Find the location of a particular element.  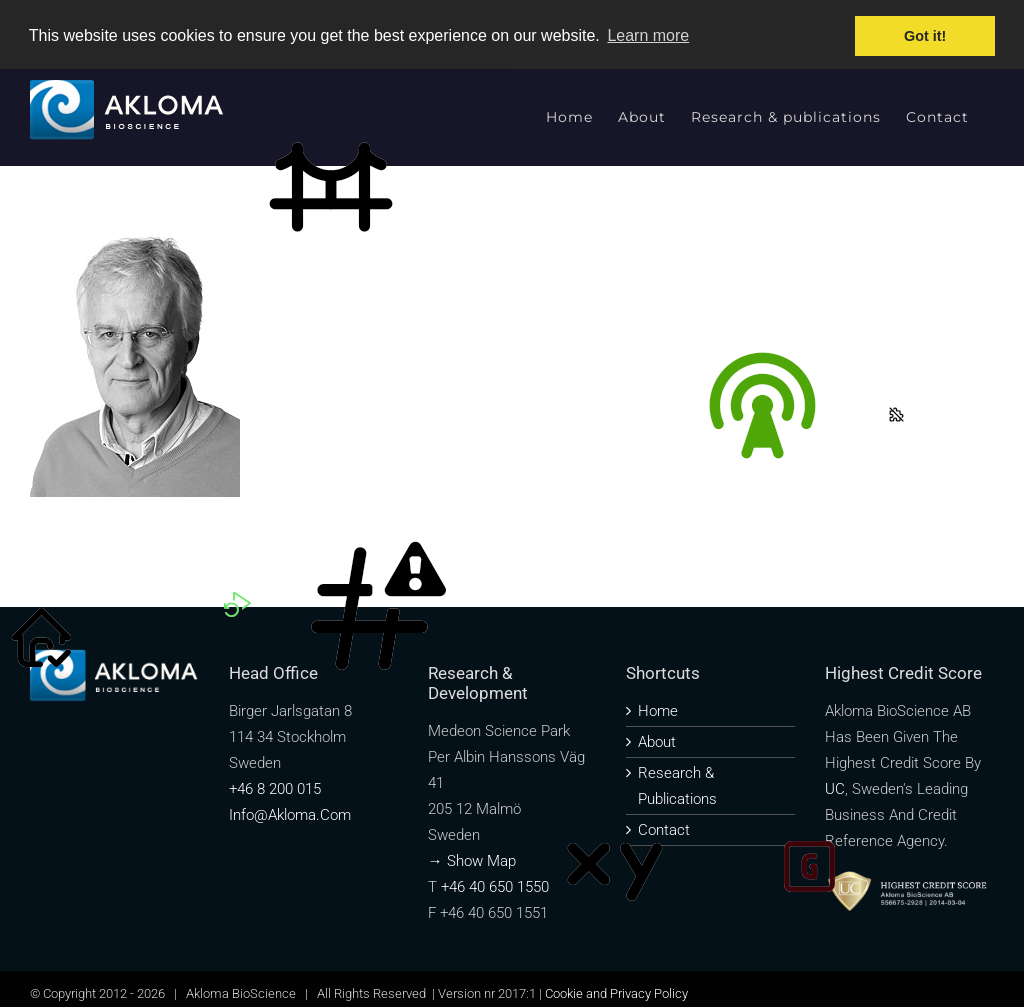

view bridge or infrastructure information is located at coordinates (331, 187).